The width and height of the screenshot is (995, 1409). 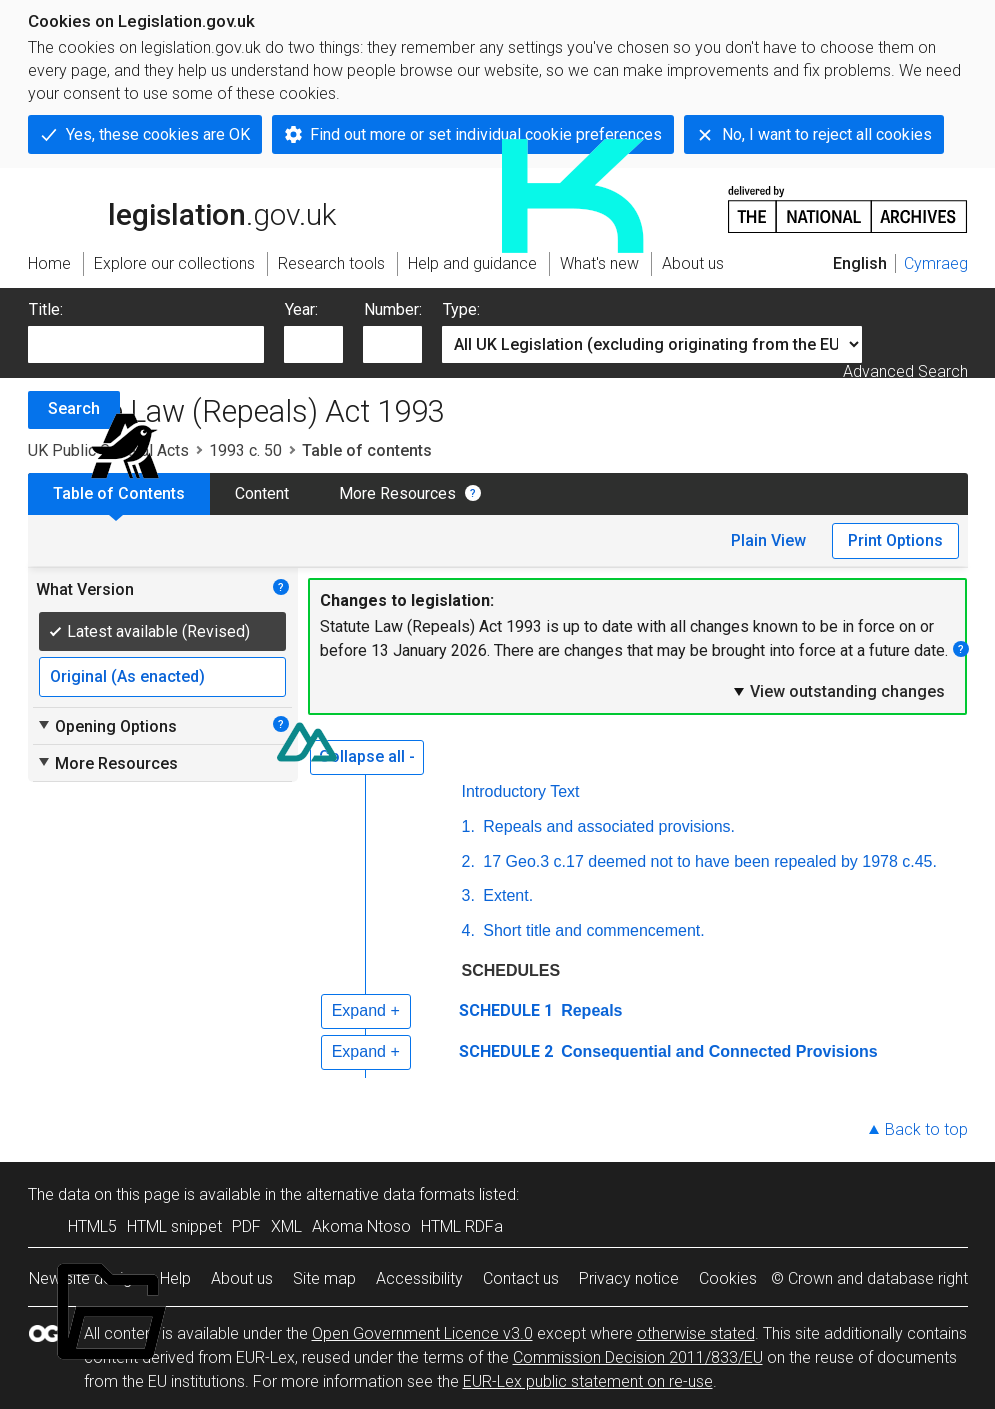 I want to click on open folder to view contents, so click(x=110, y=1311).